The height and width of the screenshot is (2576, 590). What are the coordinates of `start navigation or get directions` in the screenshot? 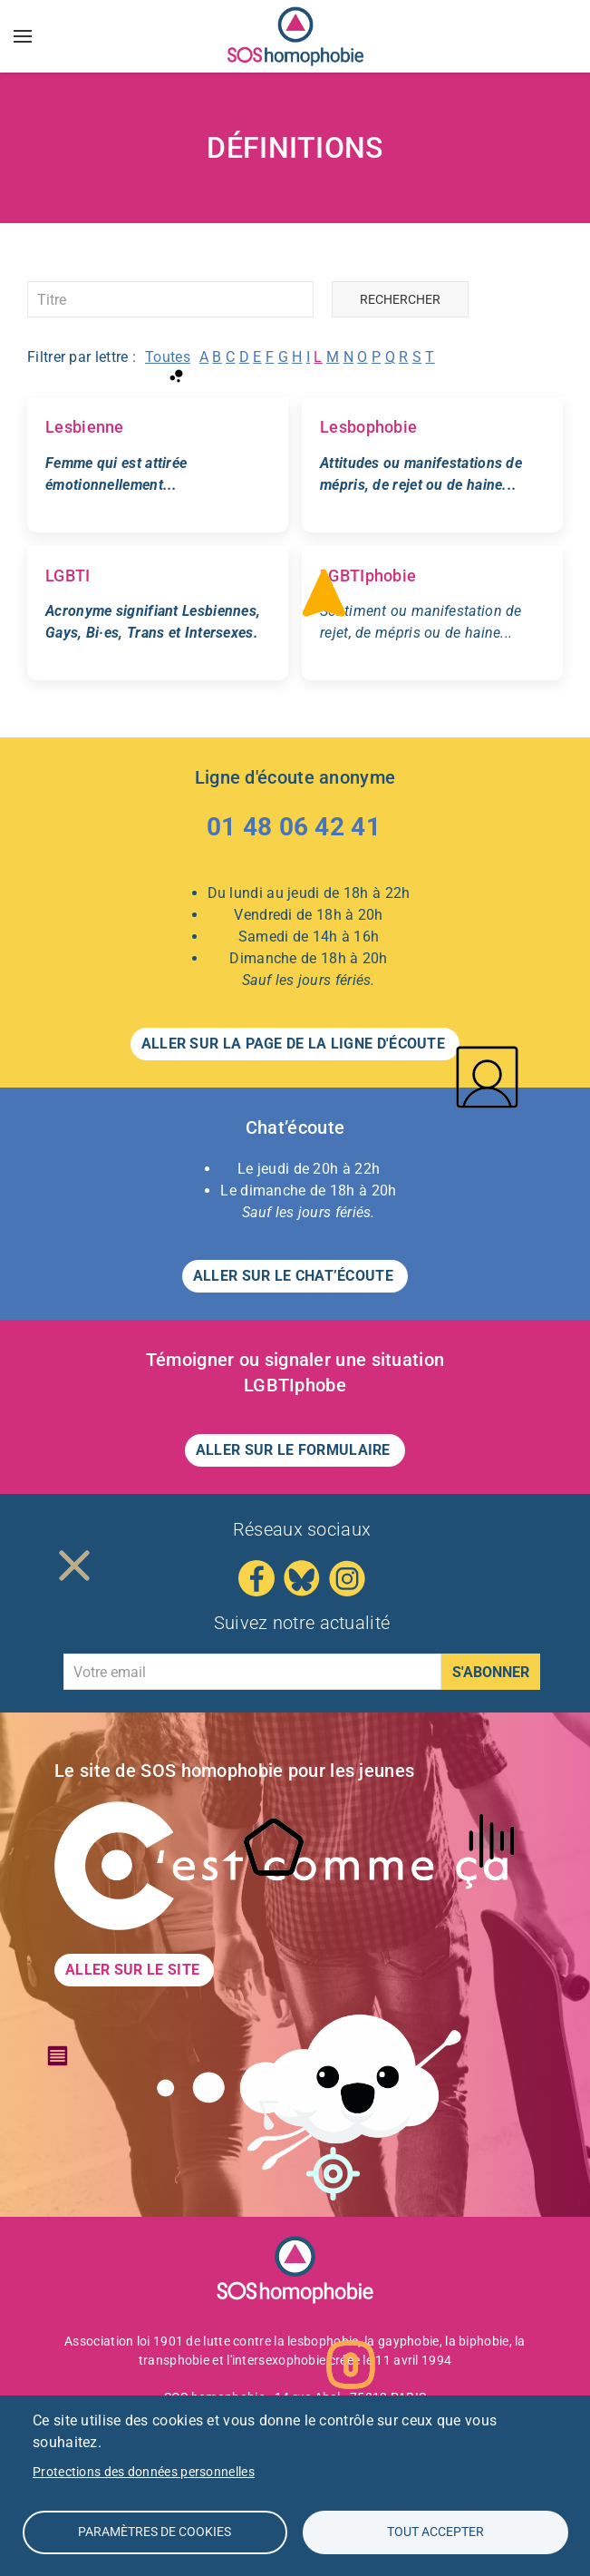 It's located at (324, 592).